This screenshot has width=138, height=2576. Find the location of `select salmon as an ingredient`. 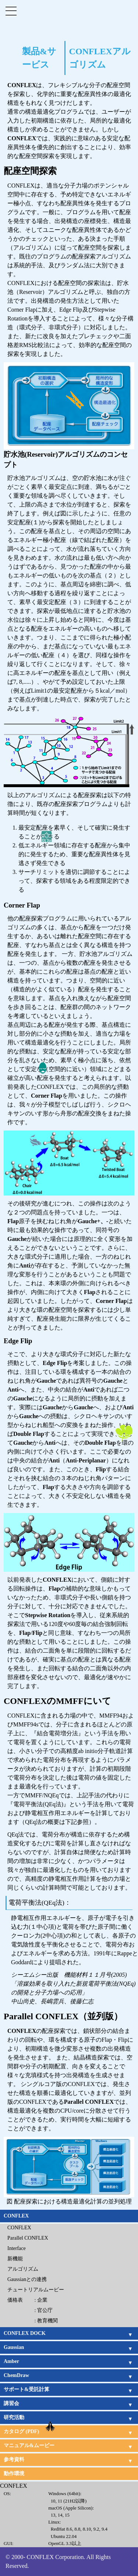

select salmon as an ingredient is located at coordinates (36, 1140).